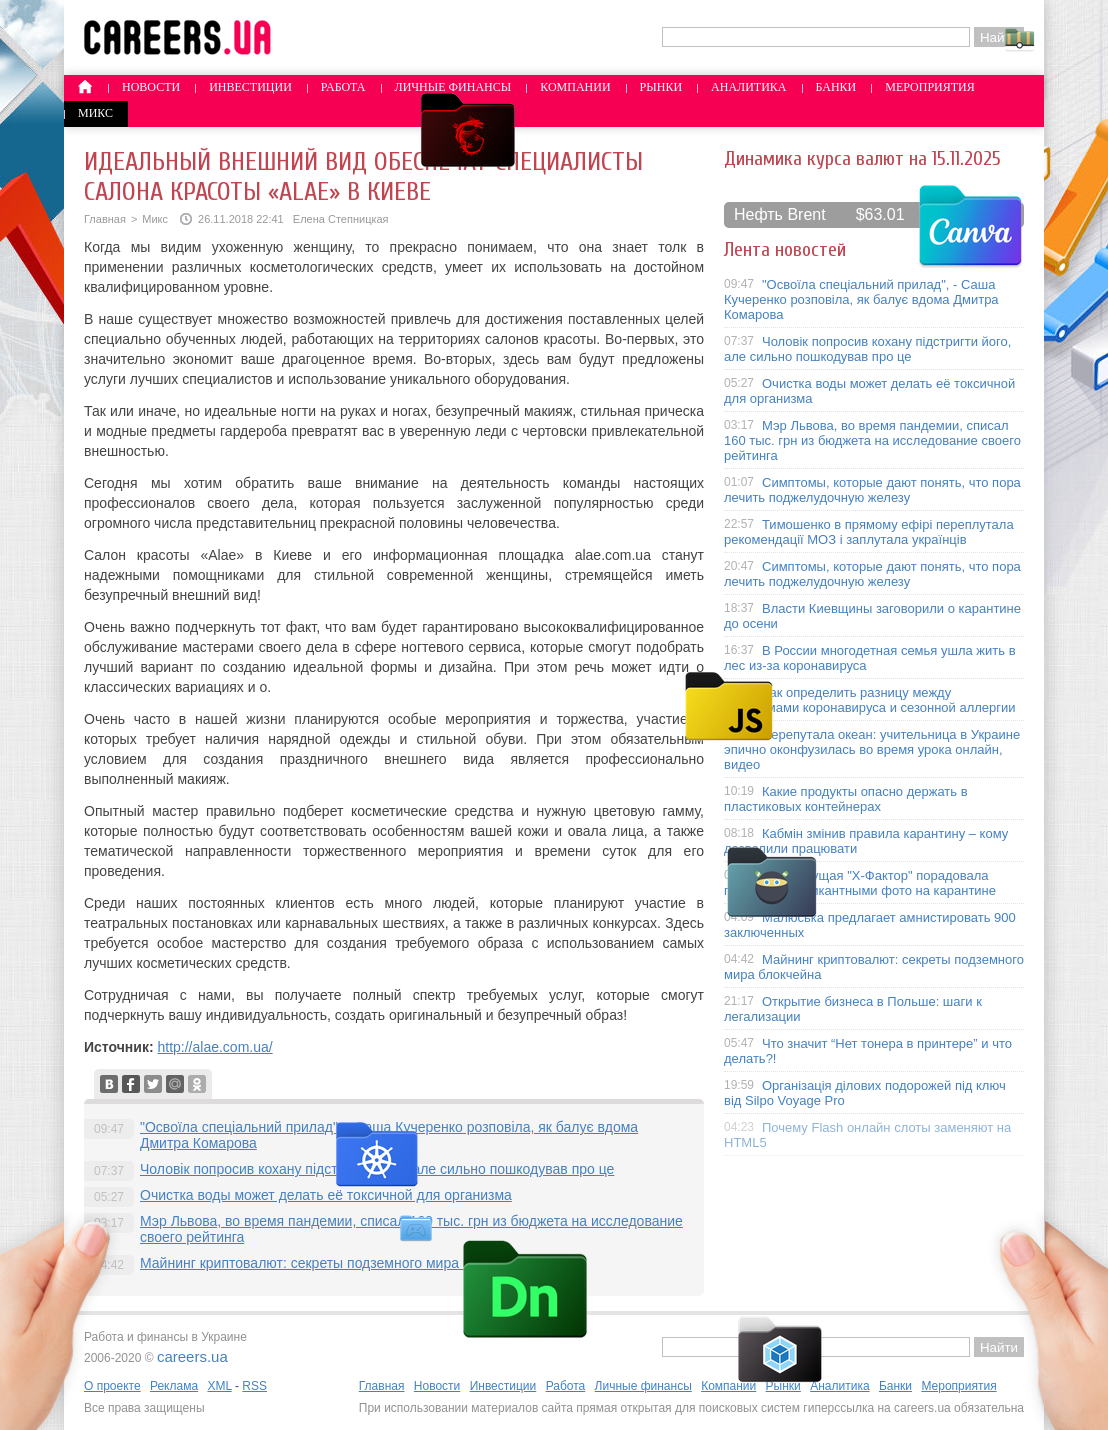 The height and width of the screenshot is (1430, 1108). Describe the element at coordinates (376, 1156) in the screenshot. I see `open kubernetes project files` at that location.